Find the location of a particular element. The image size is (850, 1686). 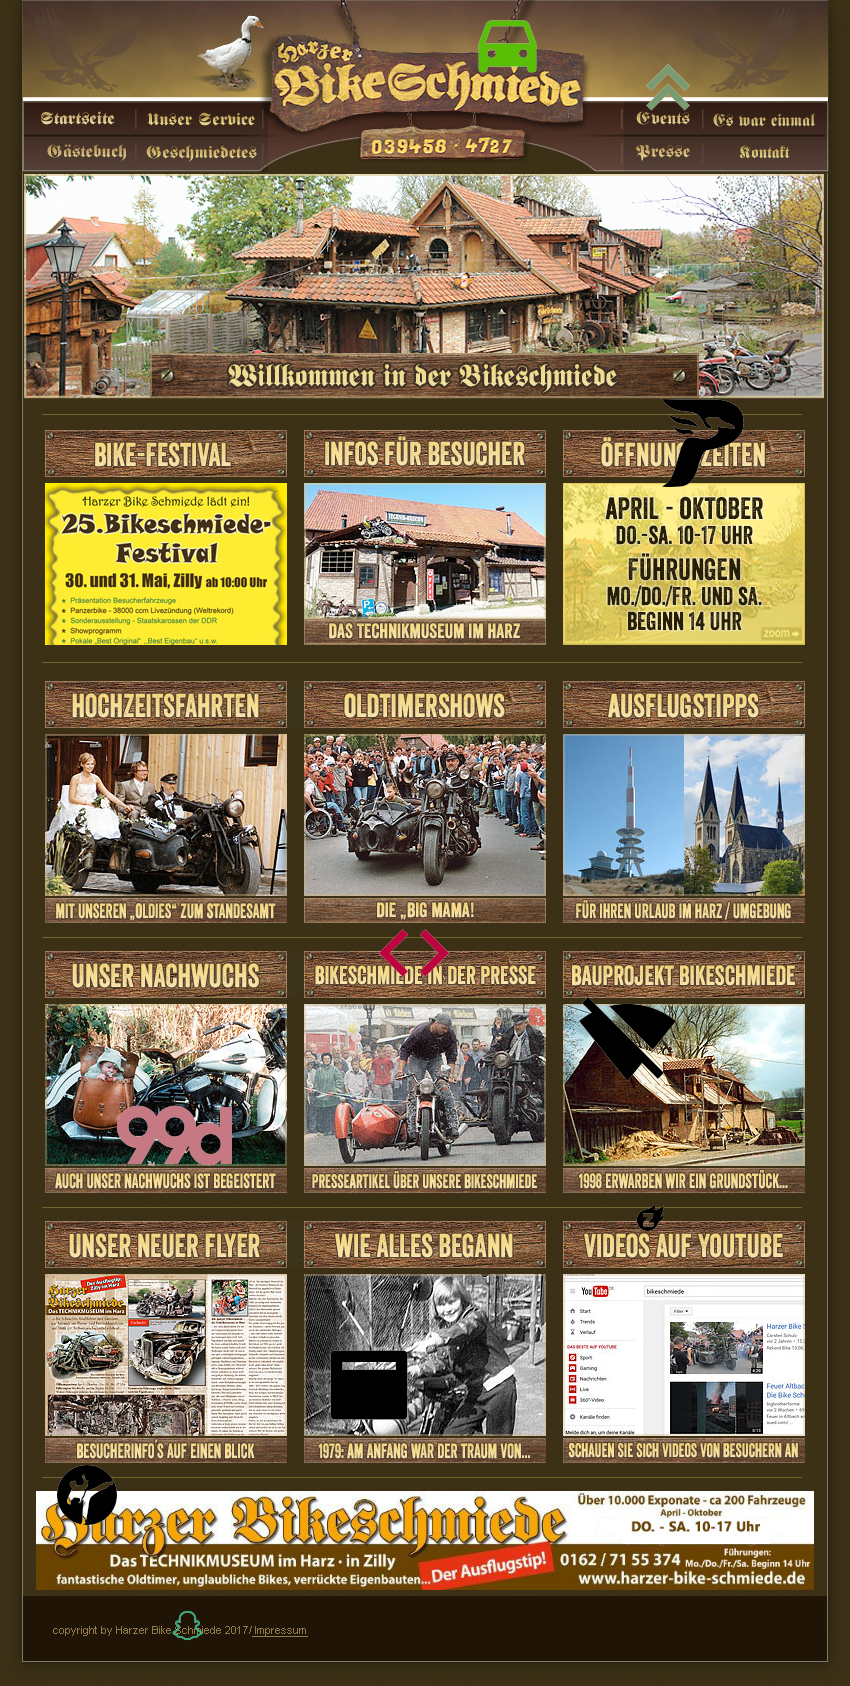

switch to top panel layout is located at coordinates (369, 1385).